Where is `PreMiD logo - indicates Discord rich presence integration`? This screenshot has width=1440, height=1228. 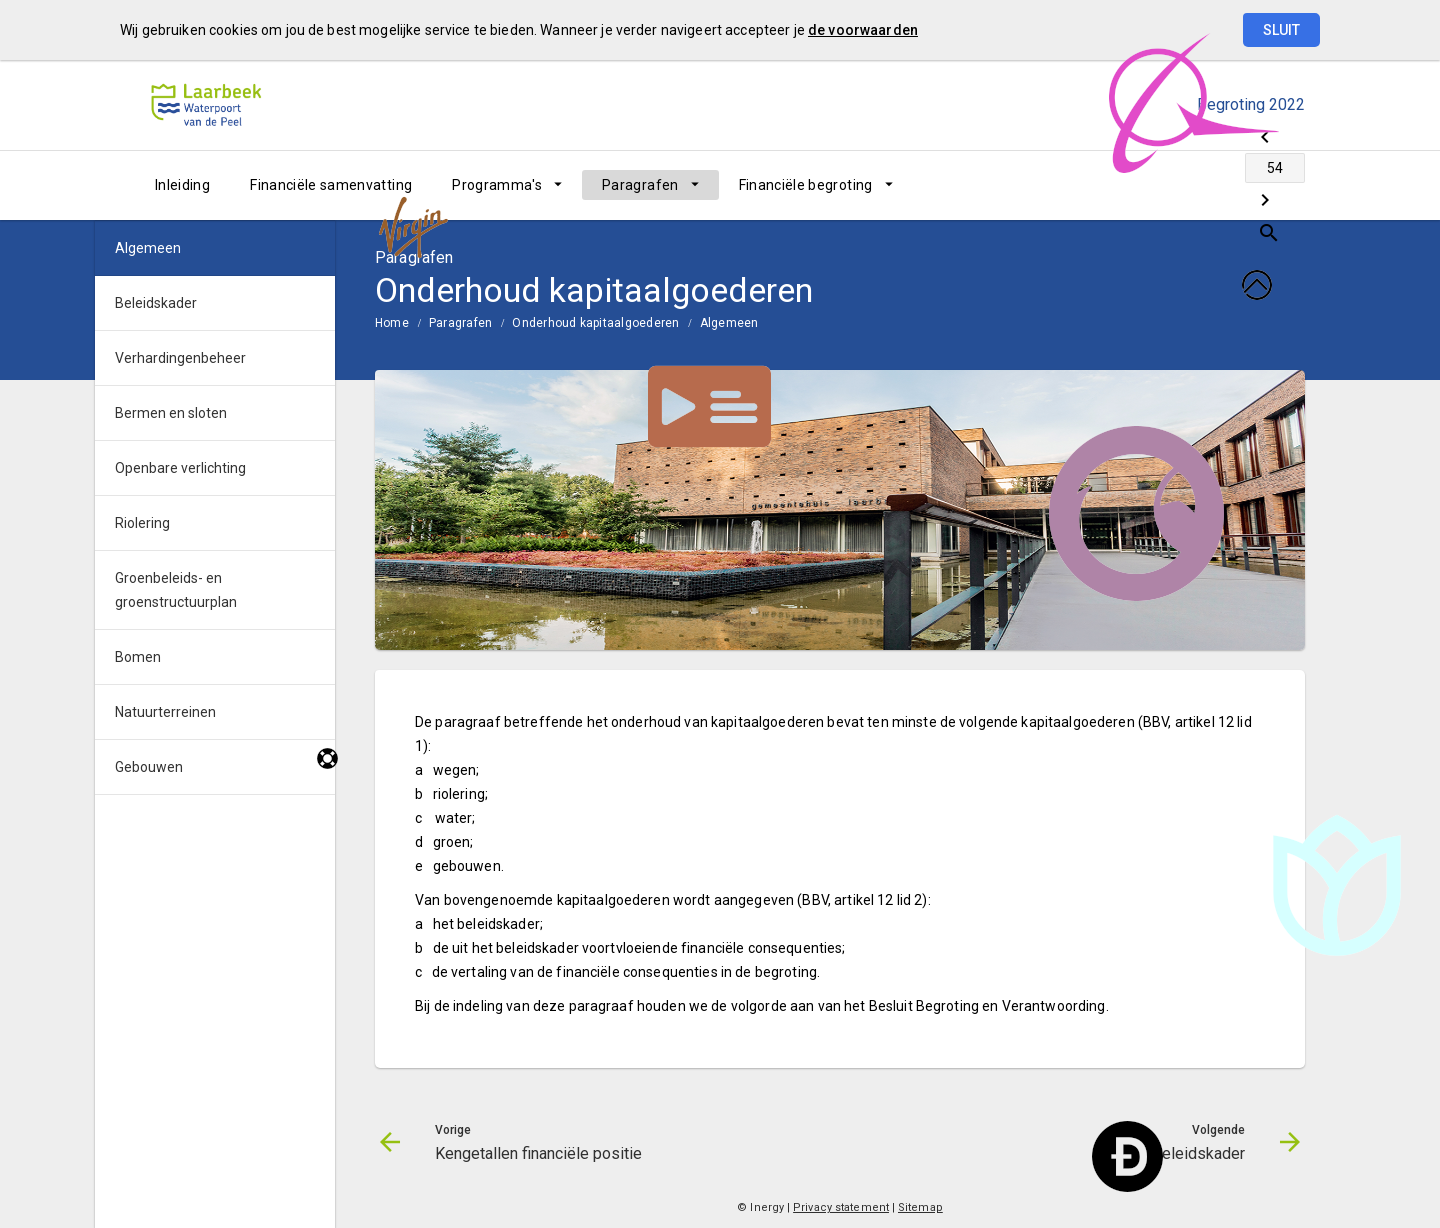
PreMiD logo - indicates Discord rich presence integration is located at coordinates (709, 406).